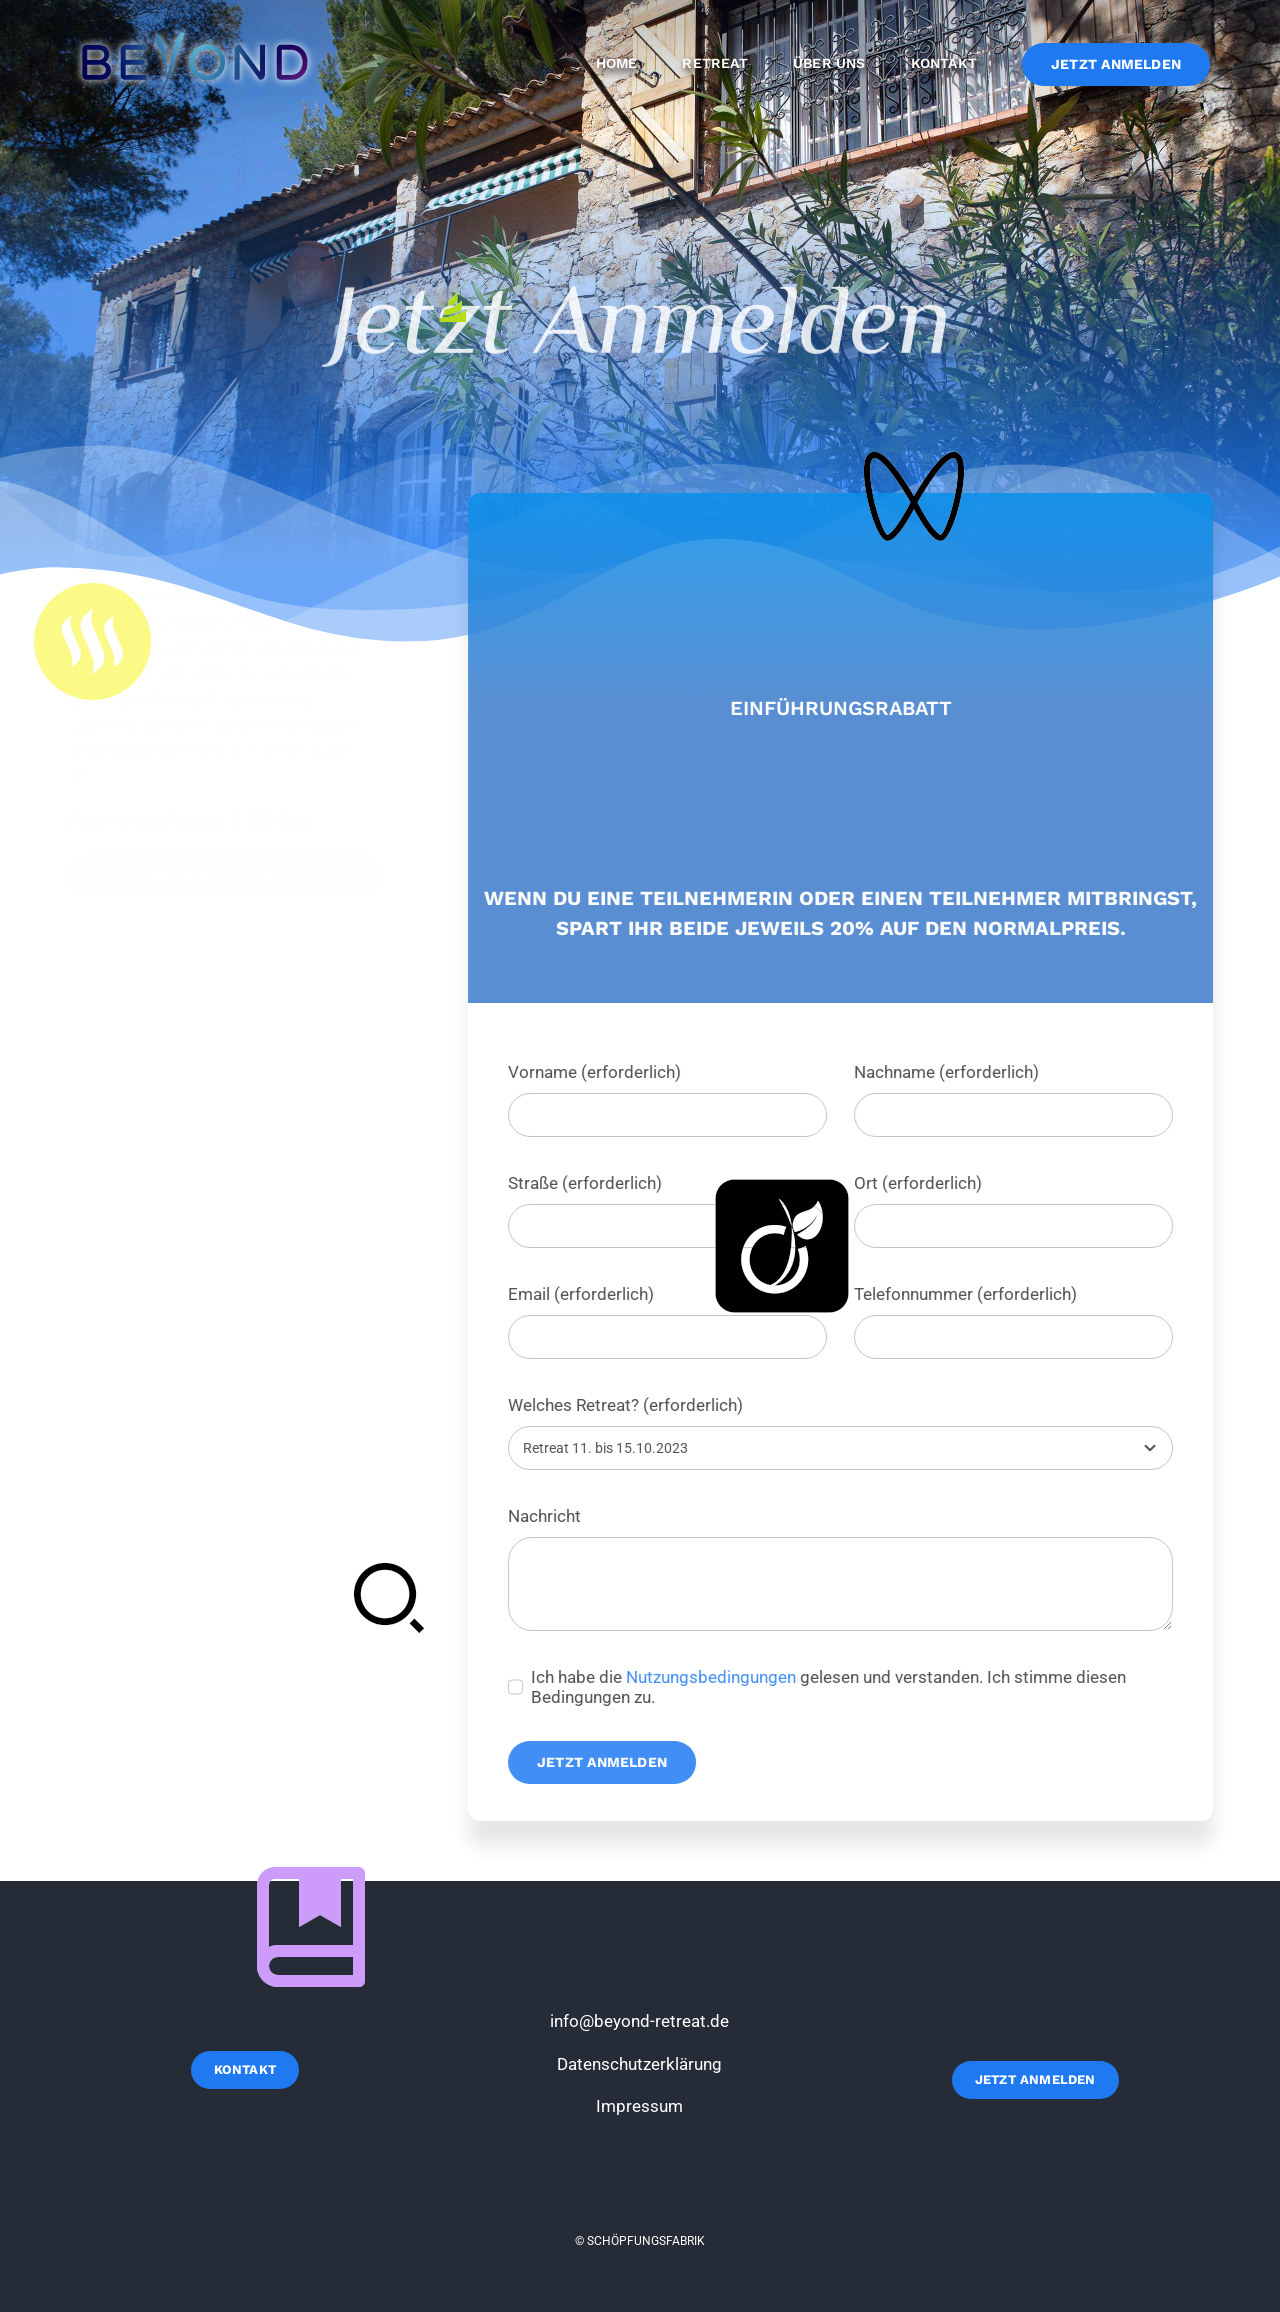 Image resolution: width=1280 pixels, height=2312 pixels. What do you see at coordinates (453, 306) in the screenshot?
I see `babelio logo - link to book cataloging and social reading platform` at bounding box center [453, 306].